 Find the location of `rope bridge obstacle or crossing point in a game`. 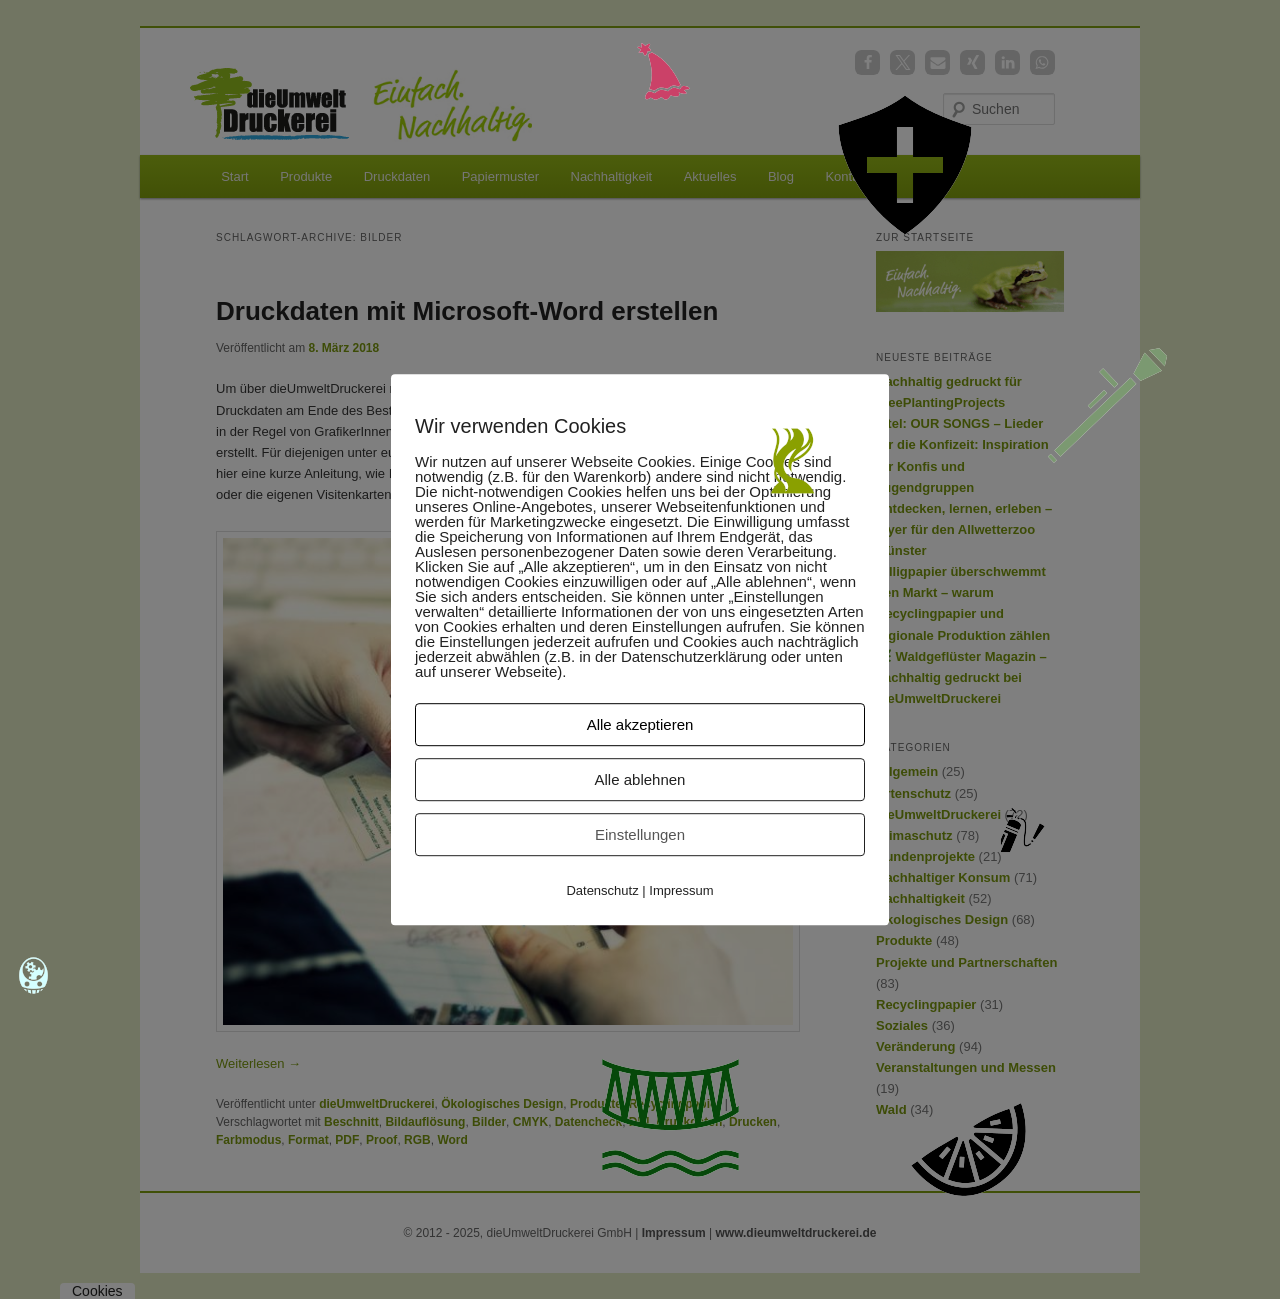

rope bridge obstacle or crossing point in a game is located at coordinates (670, 1111).